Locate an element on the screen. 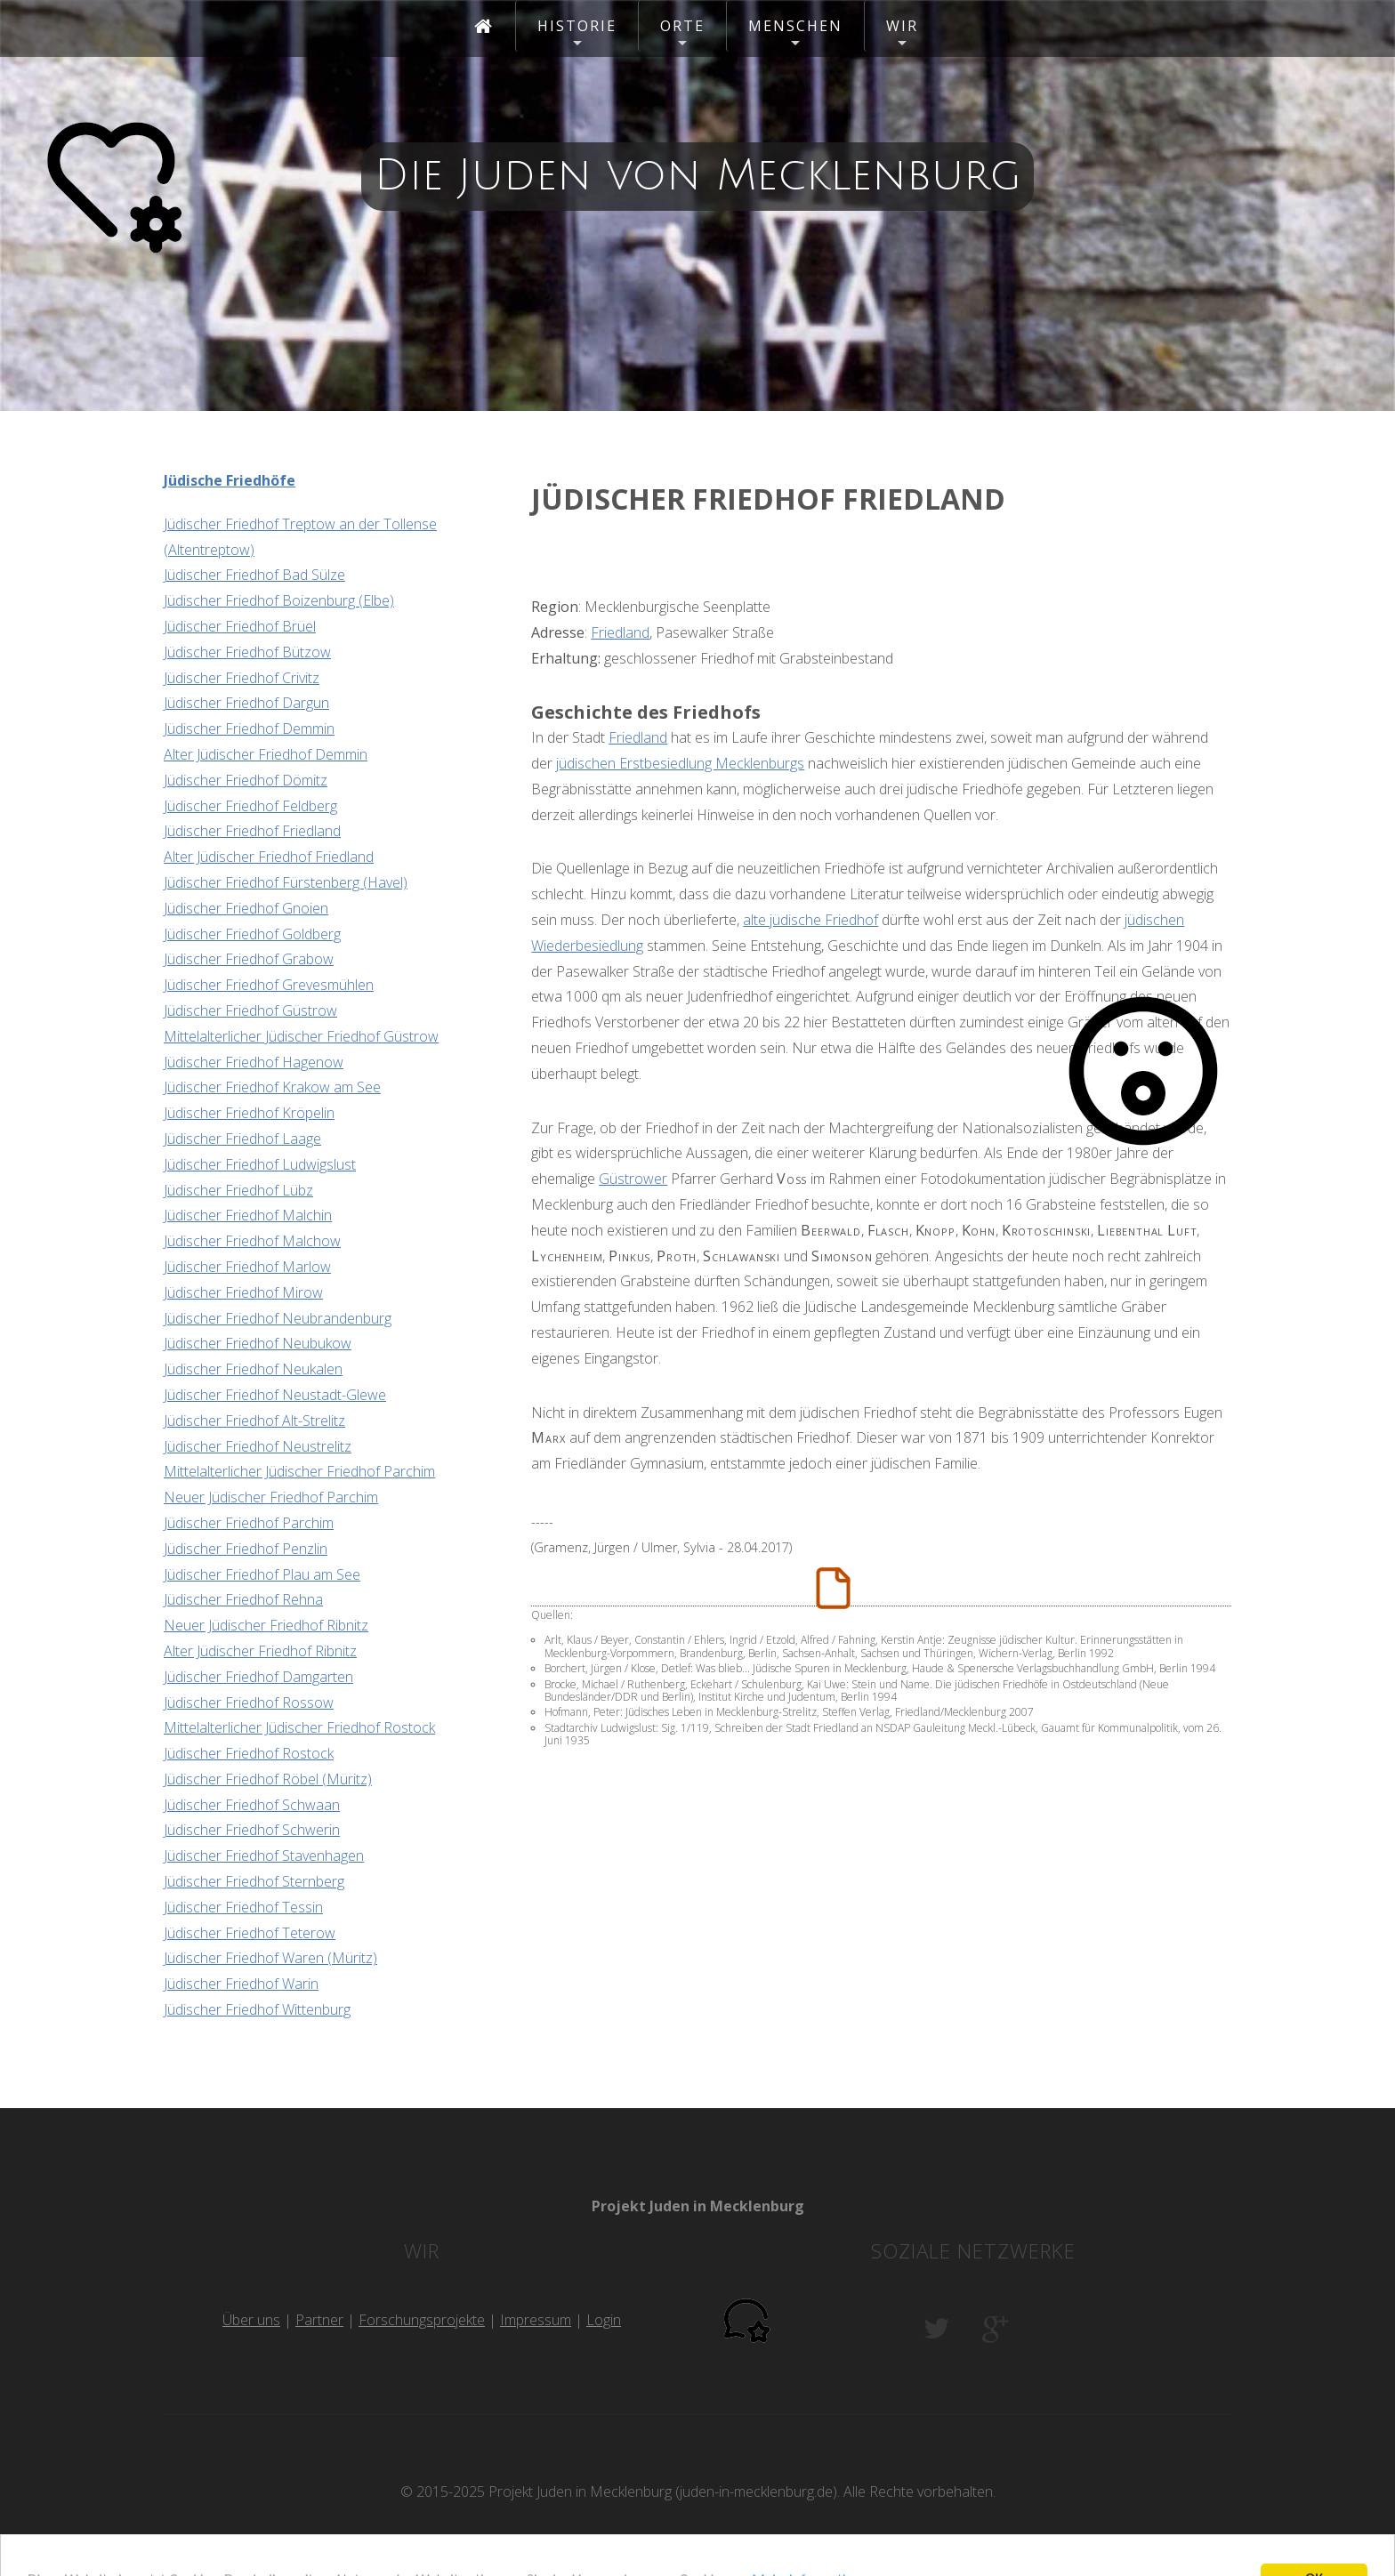 The width and height of the screenshot is (1395, 2576). react with surprise to a message or post is located at coordinates (1143, 1071).